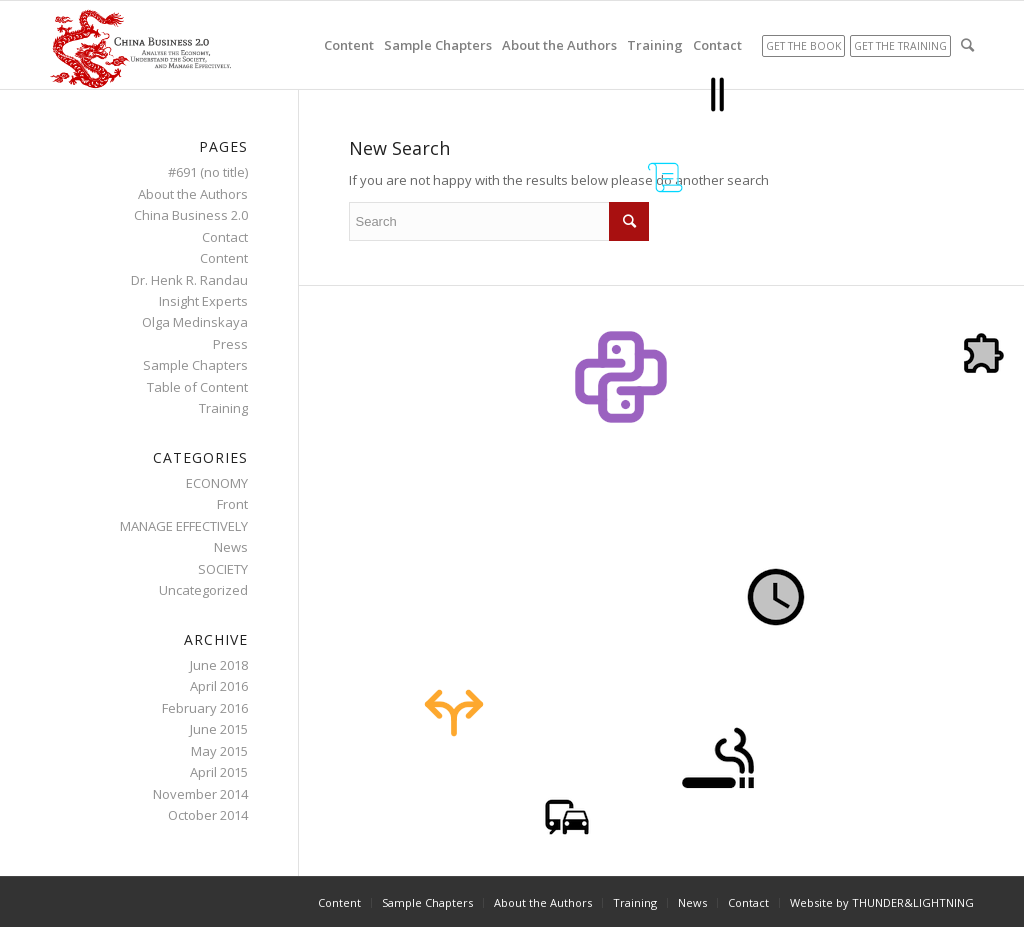 The height and width of the screenshot is (927, 1024). What do you see at coordinates (666, 177) in the screenshot?
I see `view document or manuscript` at bounding box center [666, 177].